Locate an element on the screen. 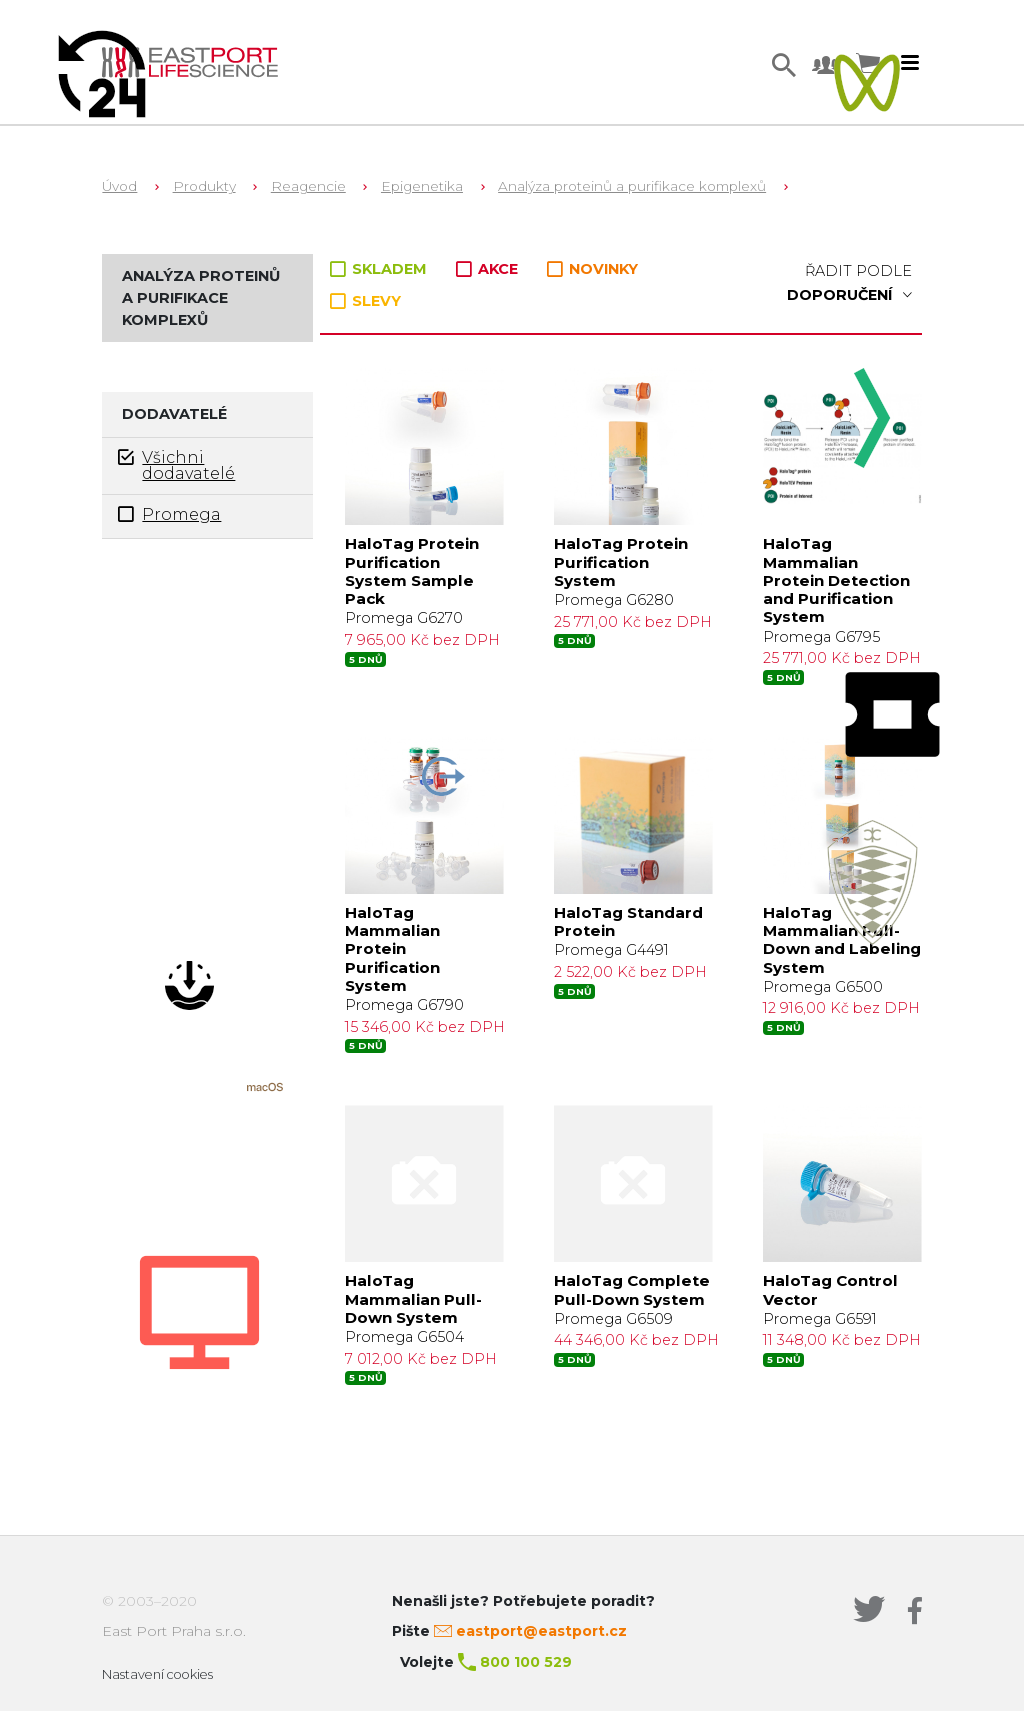 The height and width of the screenshot is (1711, 1024). access desktop or computer view is located at coordinates (199, 1309).